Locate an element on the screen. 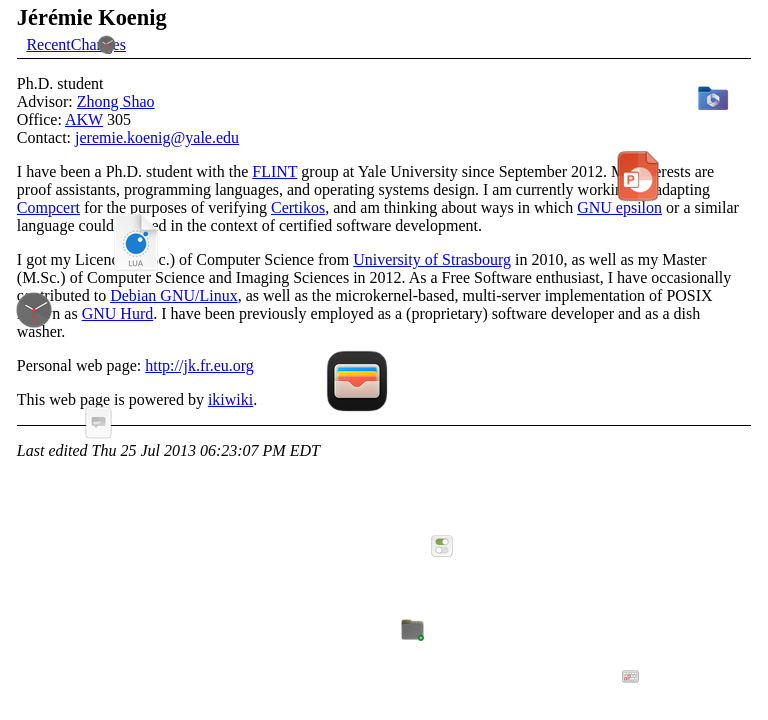 This screenshot has width=768, height=720. open apple wallet app is located at coordinates (357, 381).